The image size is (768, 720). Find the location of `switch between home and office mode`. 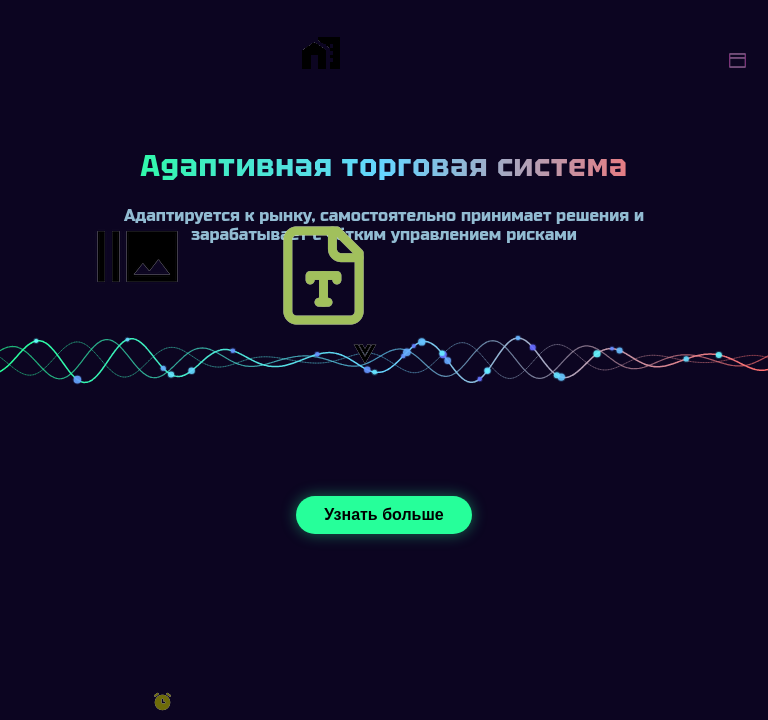

switch between home and office mode is located at coordinates (321, 53).